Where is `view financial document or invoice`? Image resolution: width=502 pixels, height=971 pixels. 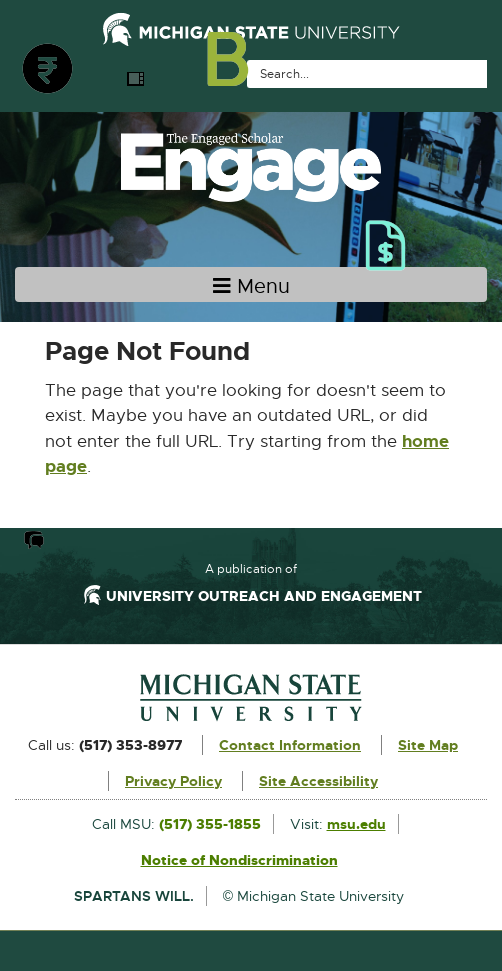 view financial document or invoice is located at coordinates (385, 245).